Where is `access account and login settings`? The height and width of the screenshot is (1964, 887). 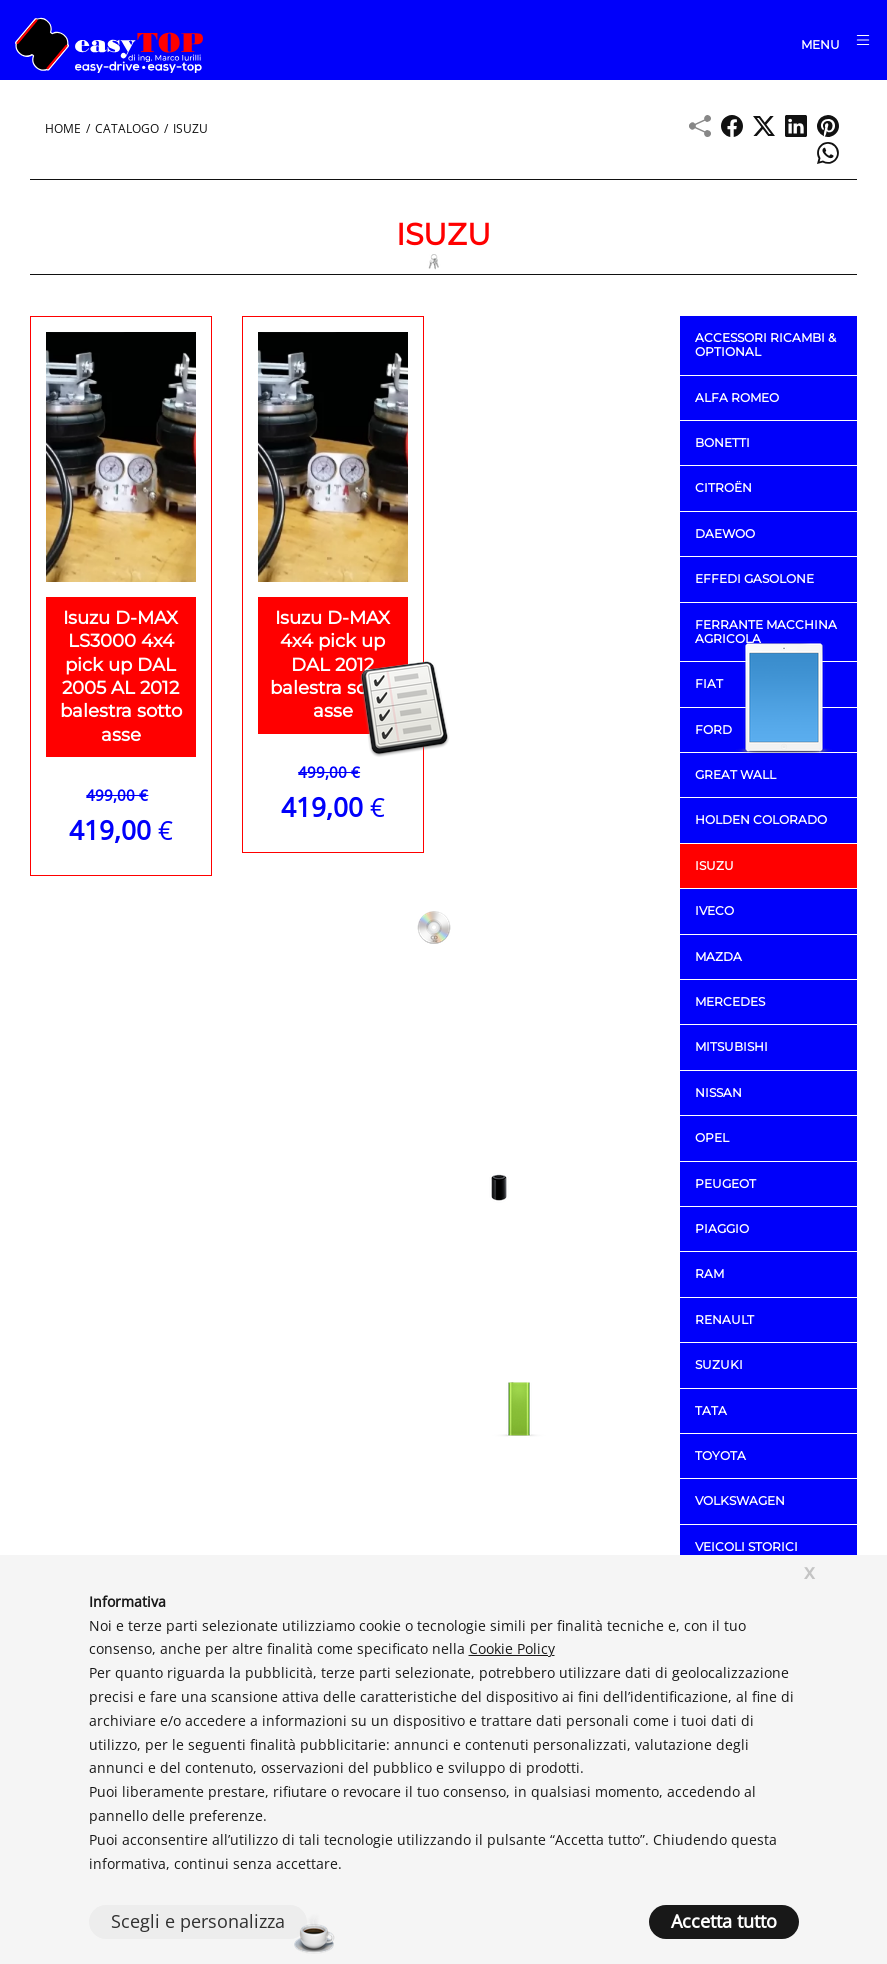 access account and login settings is located at coordinates (434, 262).